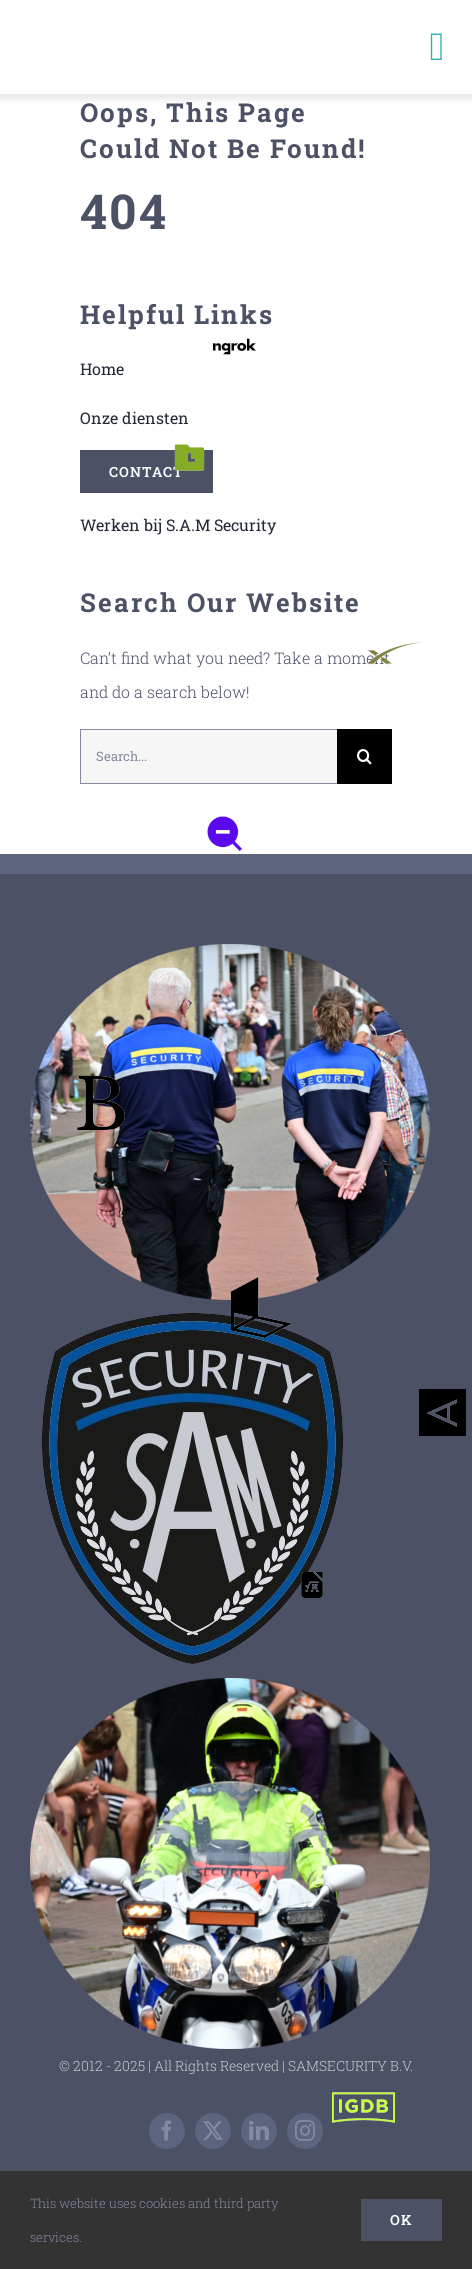  Describe the element at coordinates (312, 1585) in the screenshot. I see `open LibreOffice Math application` at that location.